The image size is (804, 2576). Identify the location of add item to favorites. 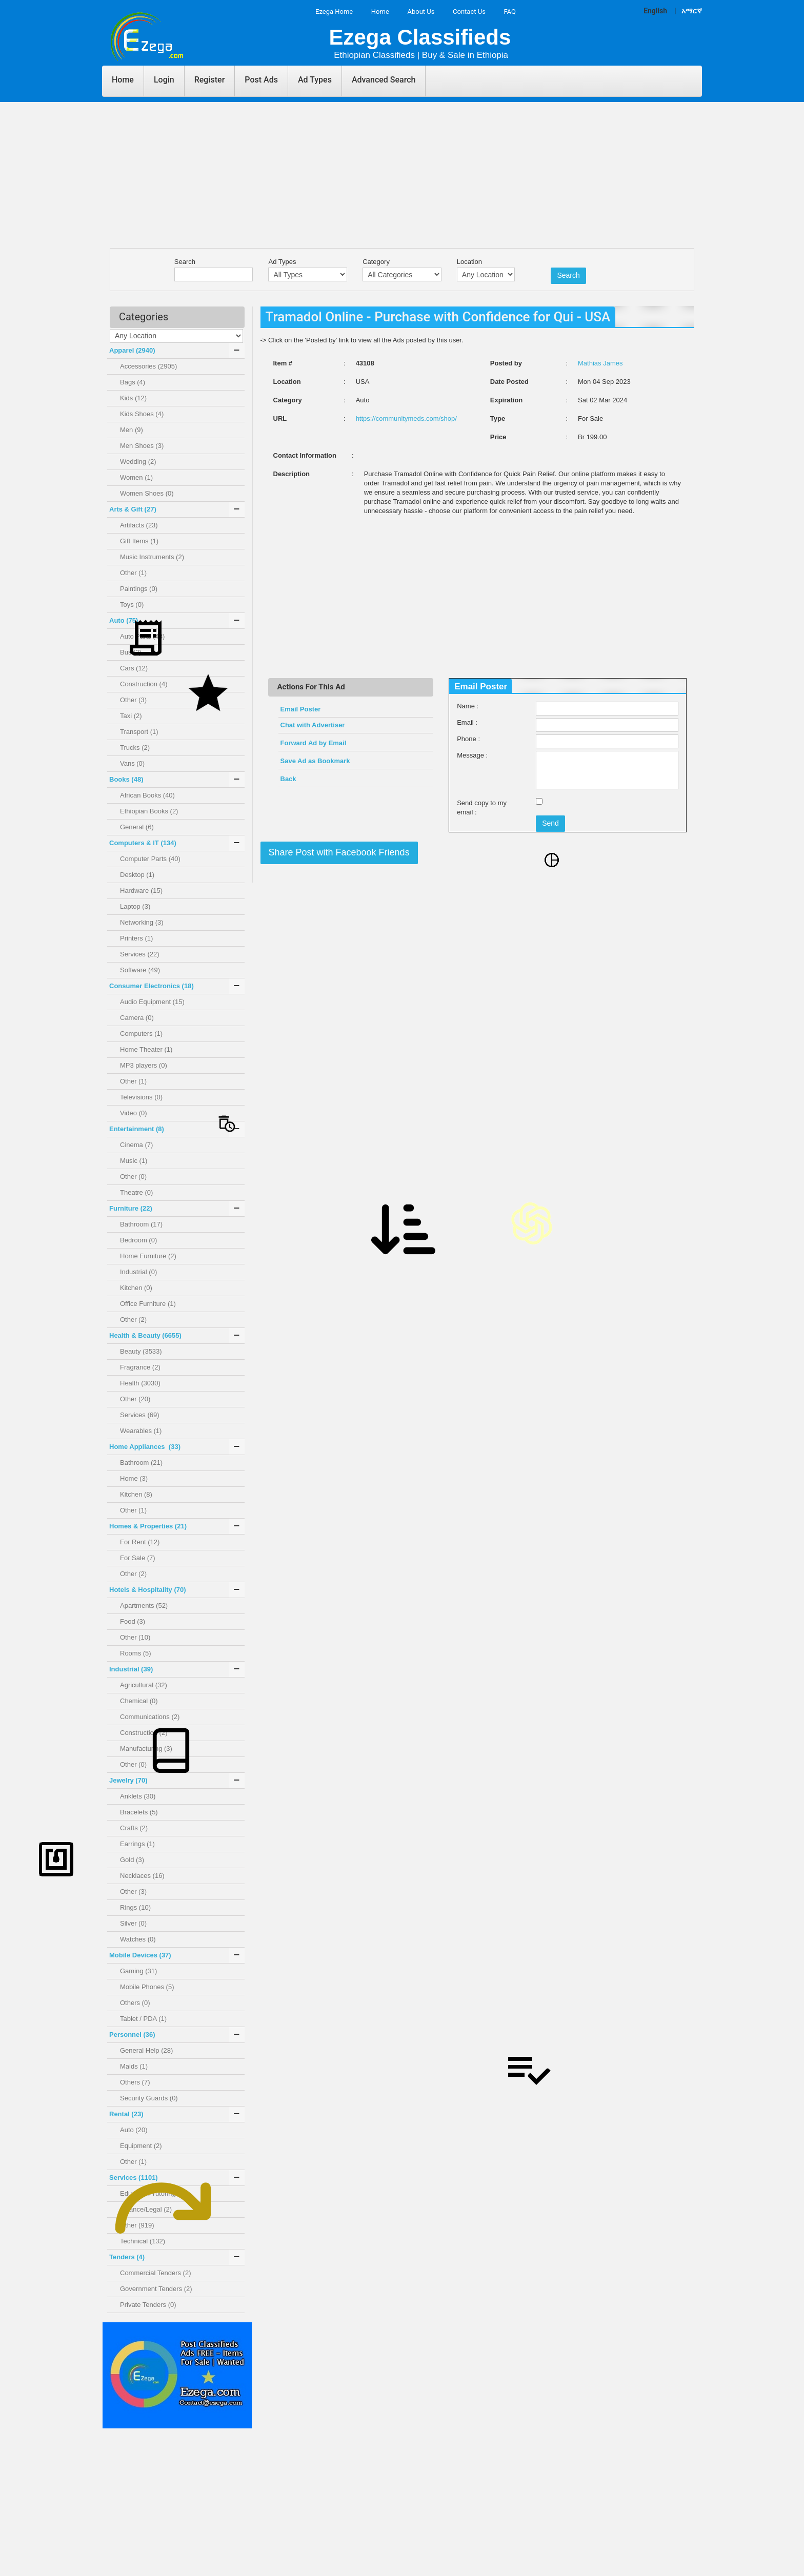
(208, 693).